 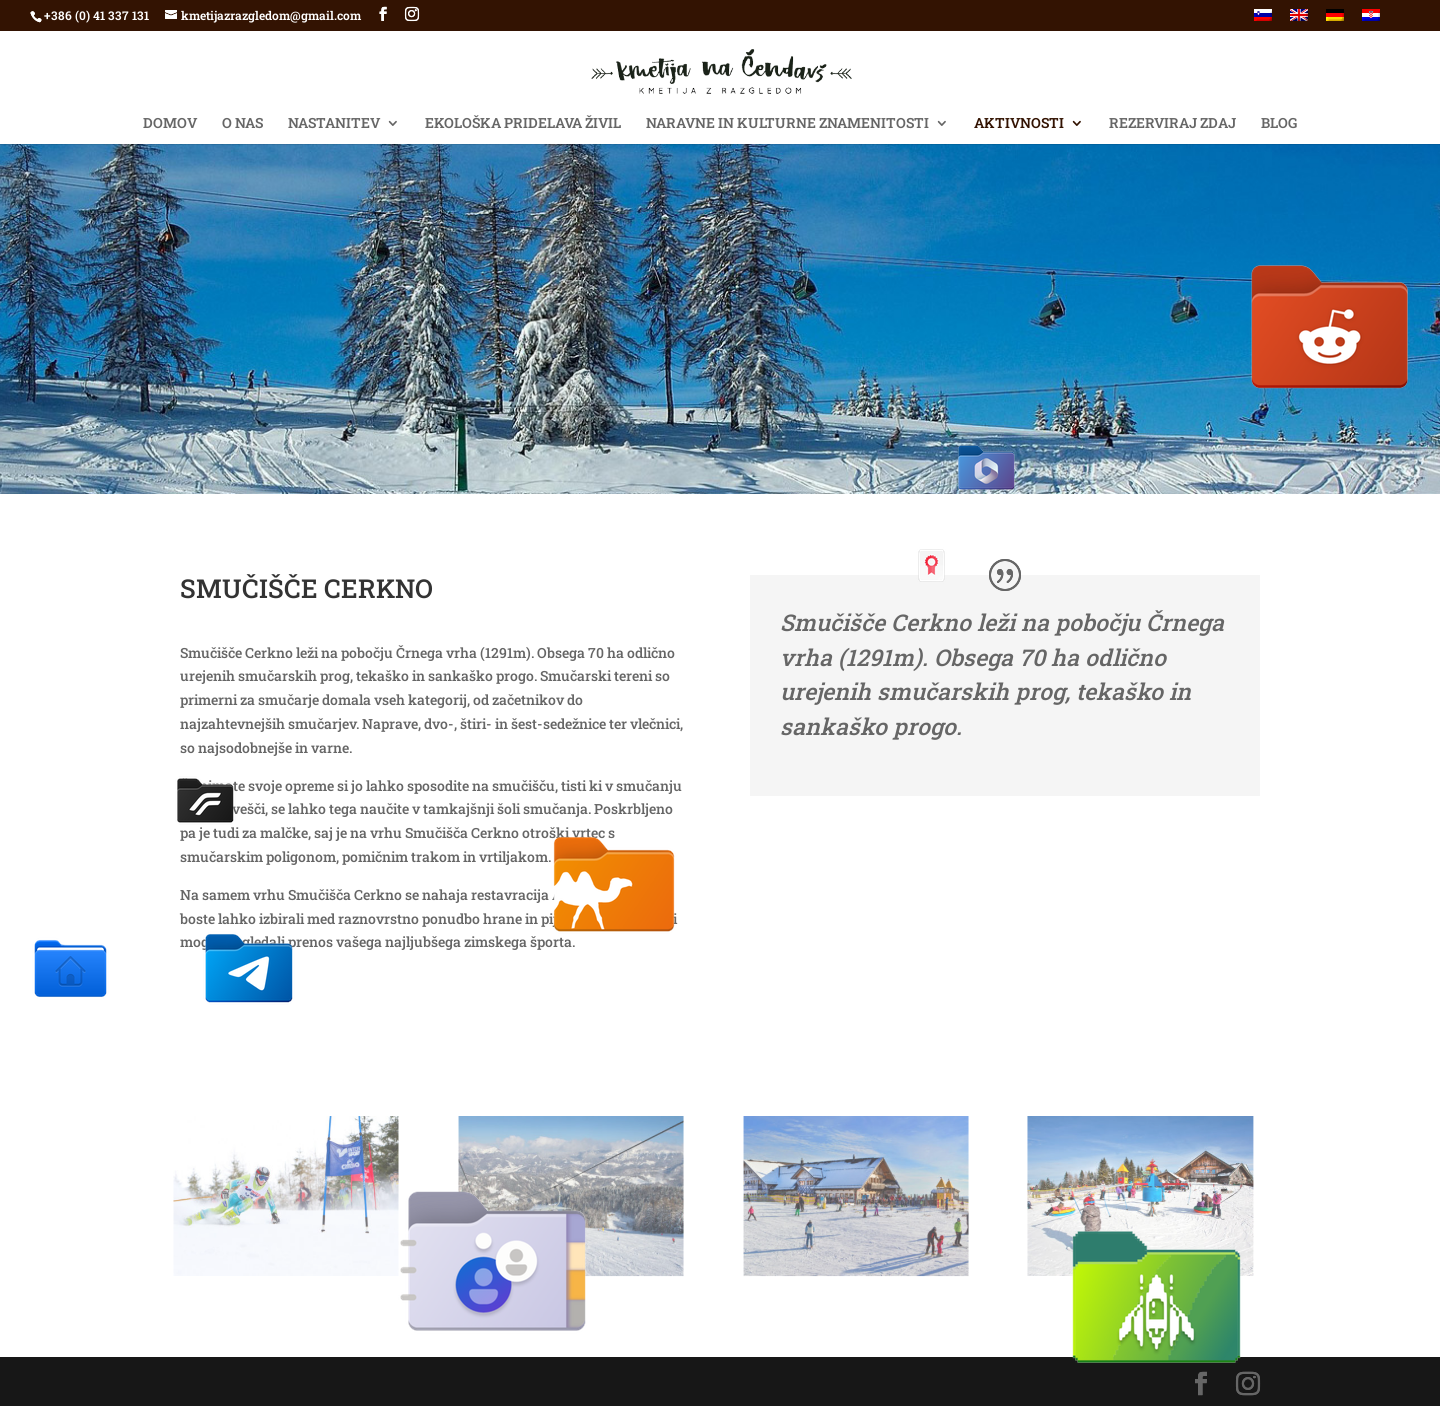 I want to click on open folder containing Telegram files, so click(x=248, y=970).